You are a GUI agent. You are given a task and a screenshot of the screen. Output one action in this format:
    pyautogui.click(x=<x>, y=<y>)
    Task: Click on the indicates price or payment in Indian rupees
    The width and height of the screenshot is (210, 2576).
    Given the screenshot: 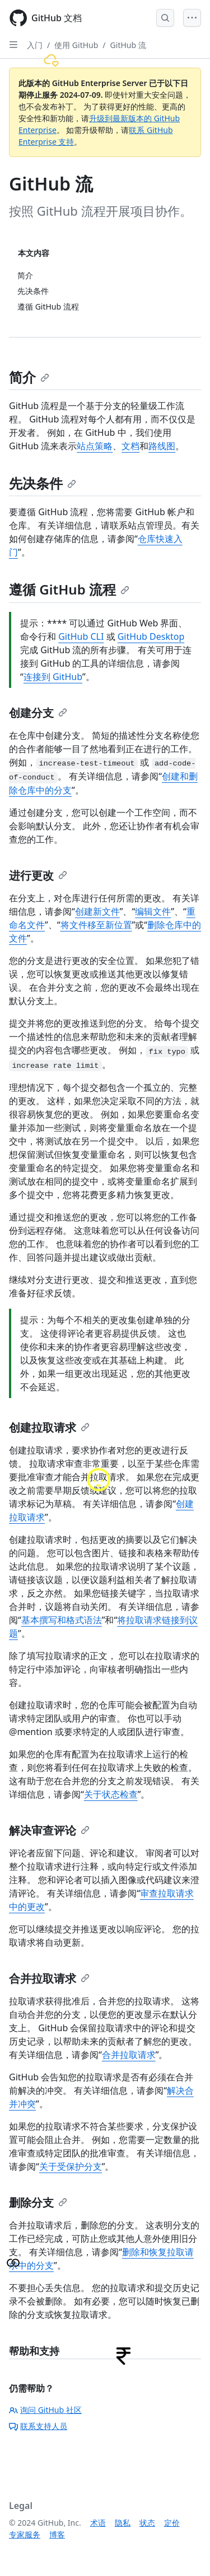 What is the action you would take?
    pyautogui.click(x=123, y=2356)
    